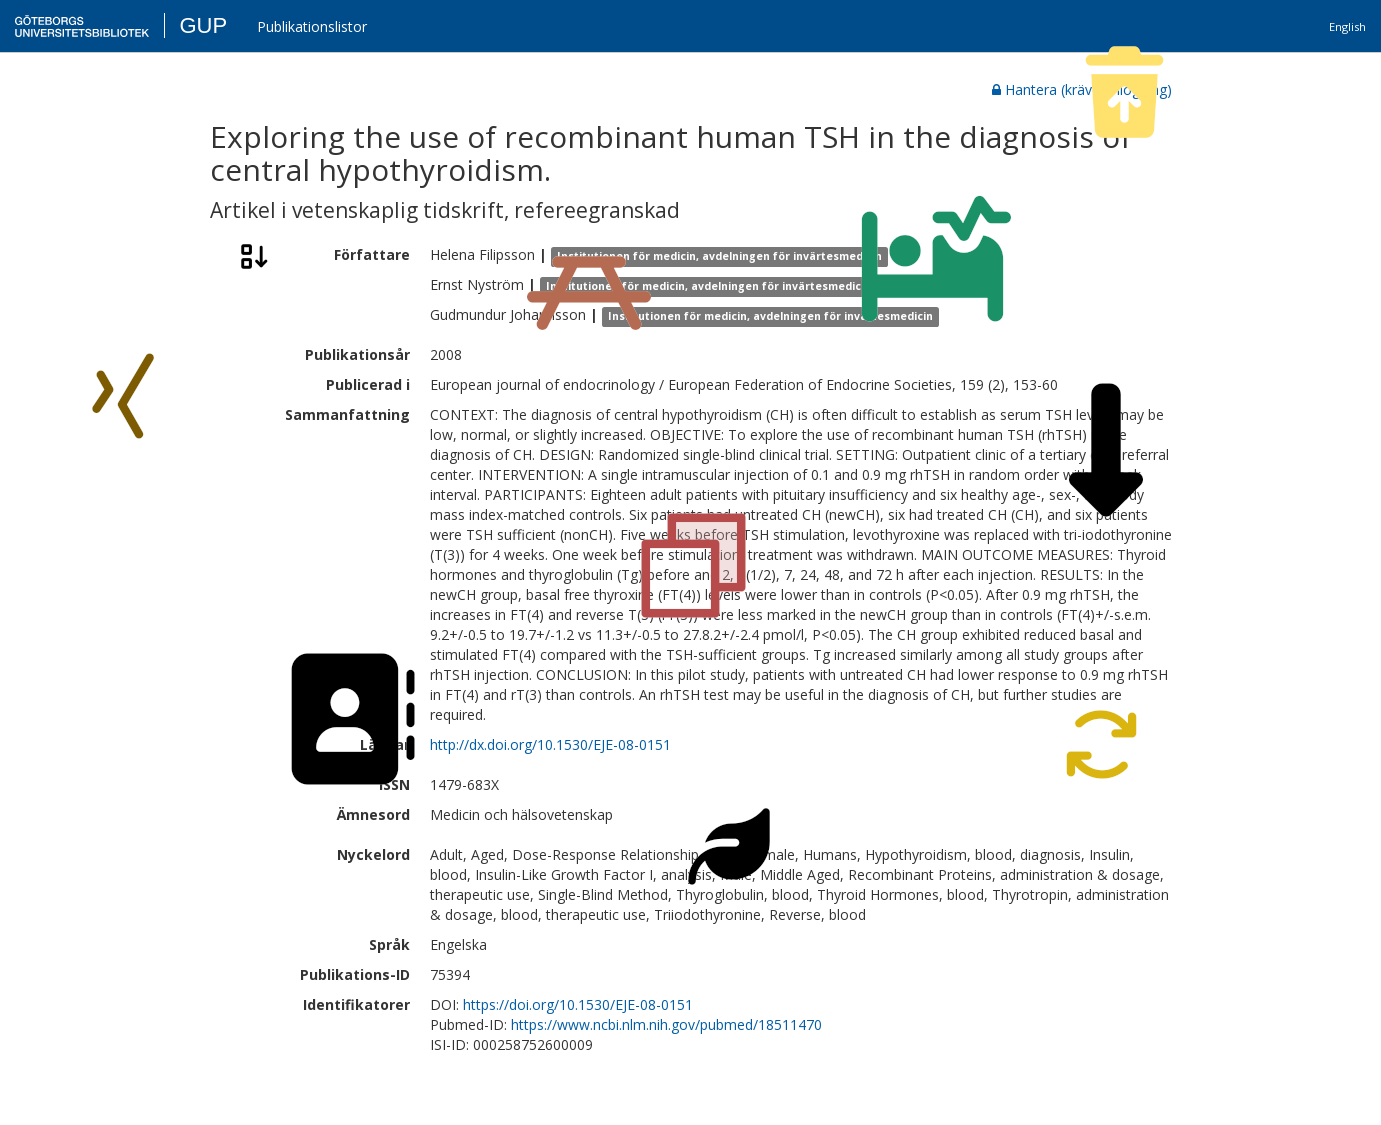 The width and height of the screenshot is (1381, 1125). Describe the element at coordinates (932, 266) in the screenshot. I see `view patient procedures or medical records` at that location.